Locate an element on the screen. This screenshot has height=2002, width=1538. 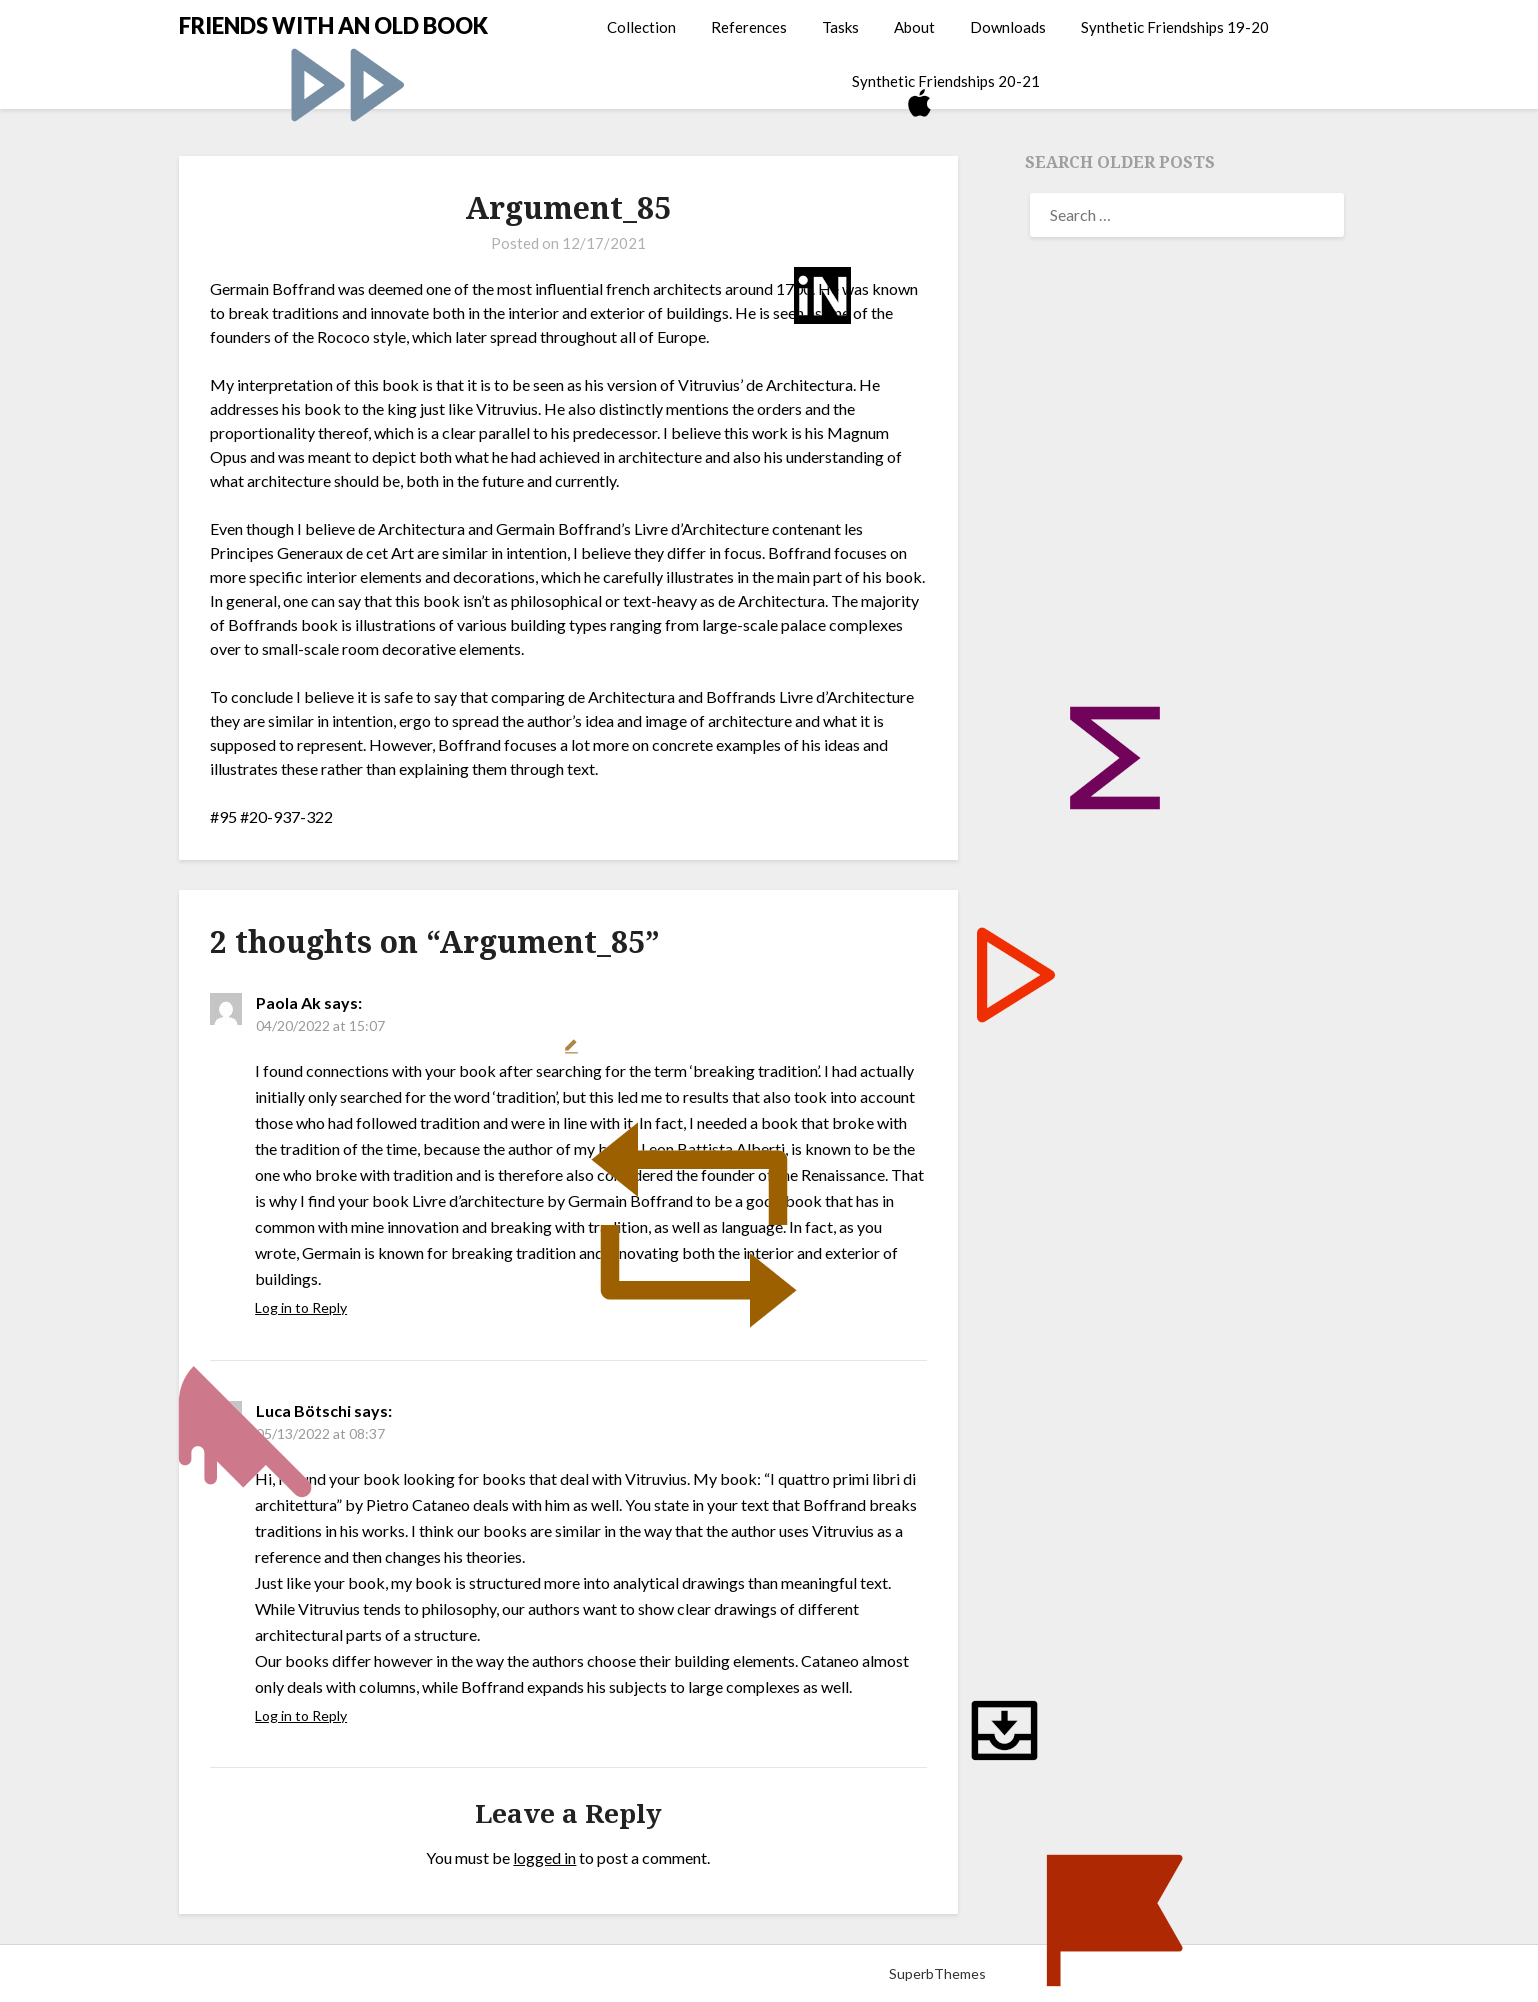
Apple company logo is located at coordinates (920, 103).